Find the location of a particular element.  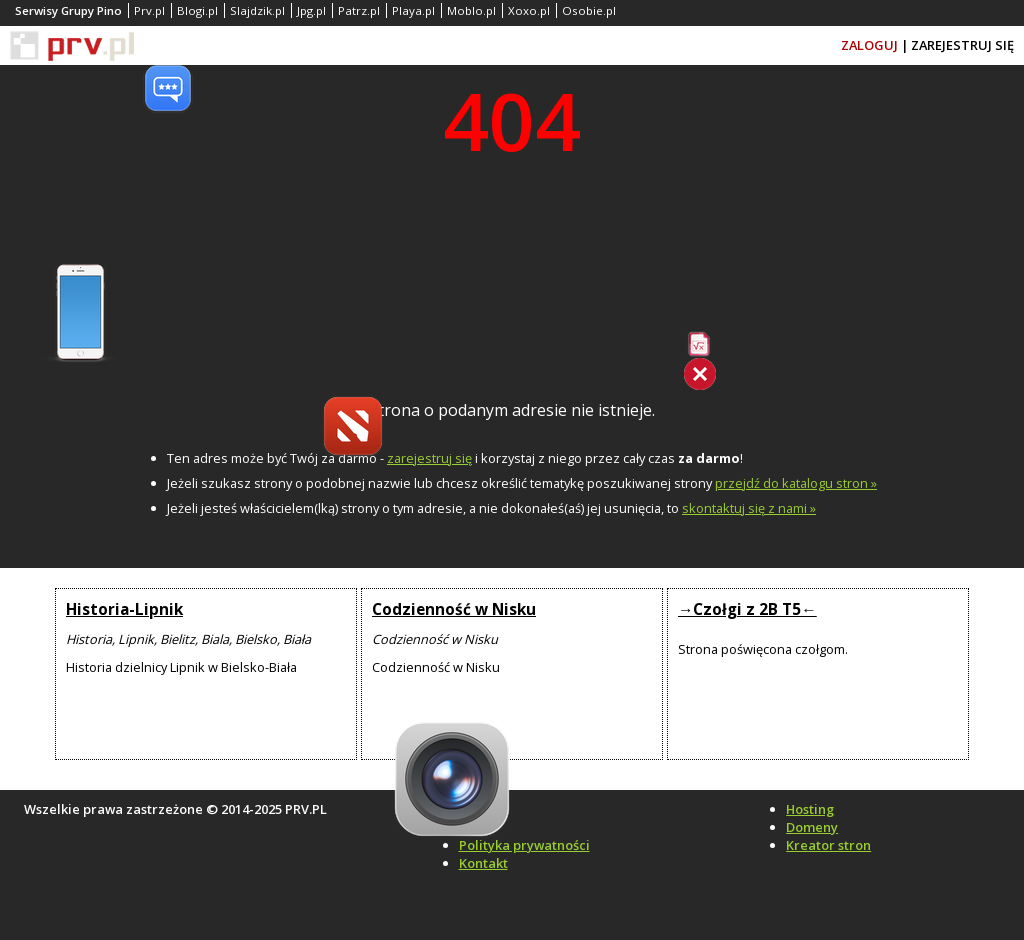

cancel or close the current action is located at coordinates (700, 374).